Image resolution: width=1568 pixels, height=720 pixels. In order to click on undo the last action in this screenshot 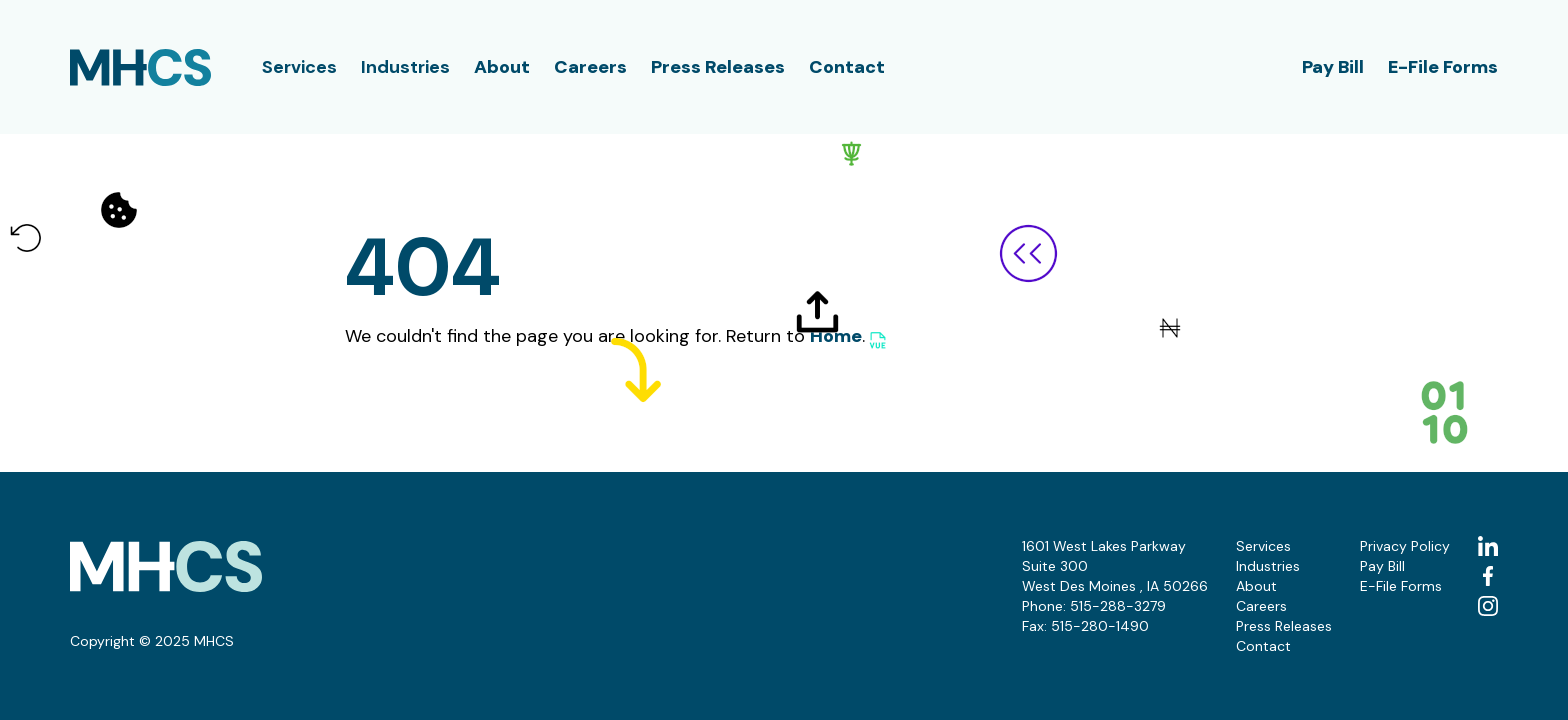, I will do `click(27, 238)`.